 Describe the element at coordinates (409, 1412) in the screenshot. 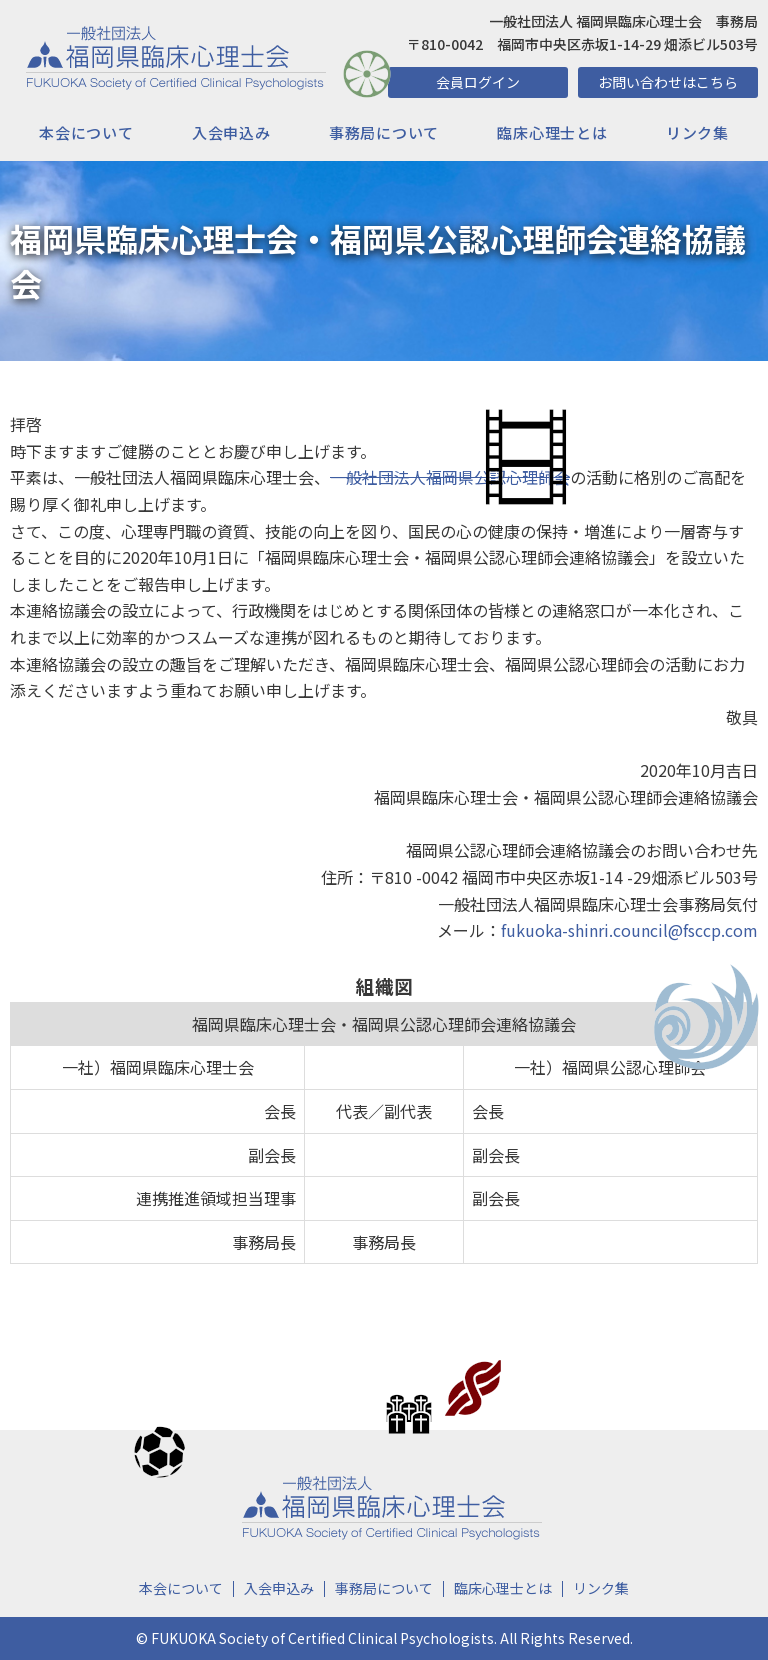

I see `access the graveyard or cemetery area in-game` at that location.